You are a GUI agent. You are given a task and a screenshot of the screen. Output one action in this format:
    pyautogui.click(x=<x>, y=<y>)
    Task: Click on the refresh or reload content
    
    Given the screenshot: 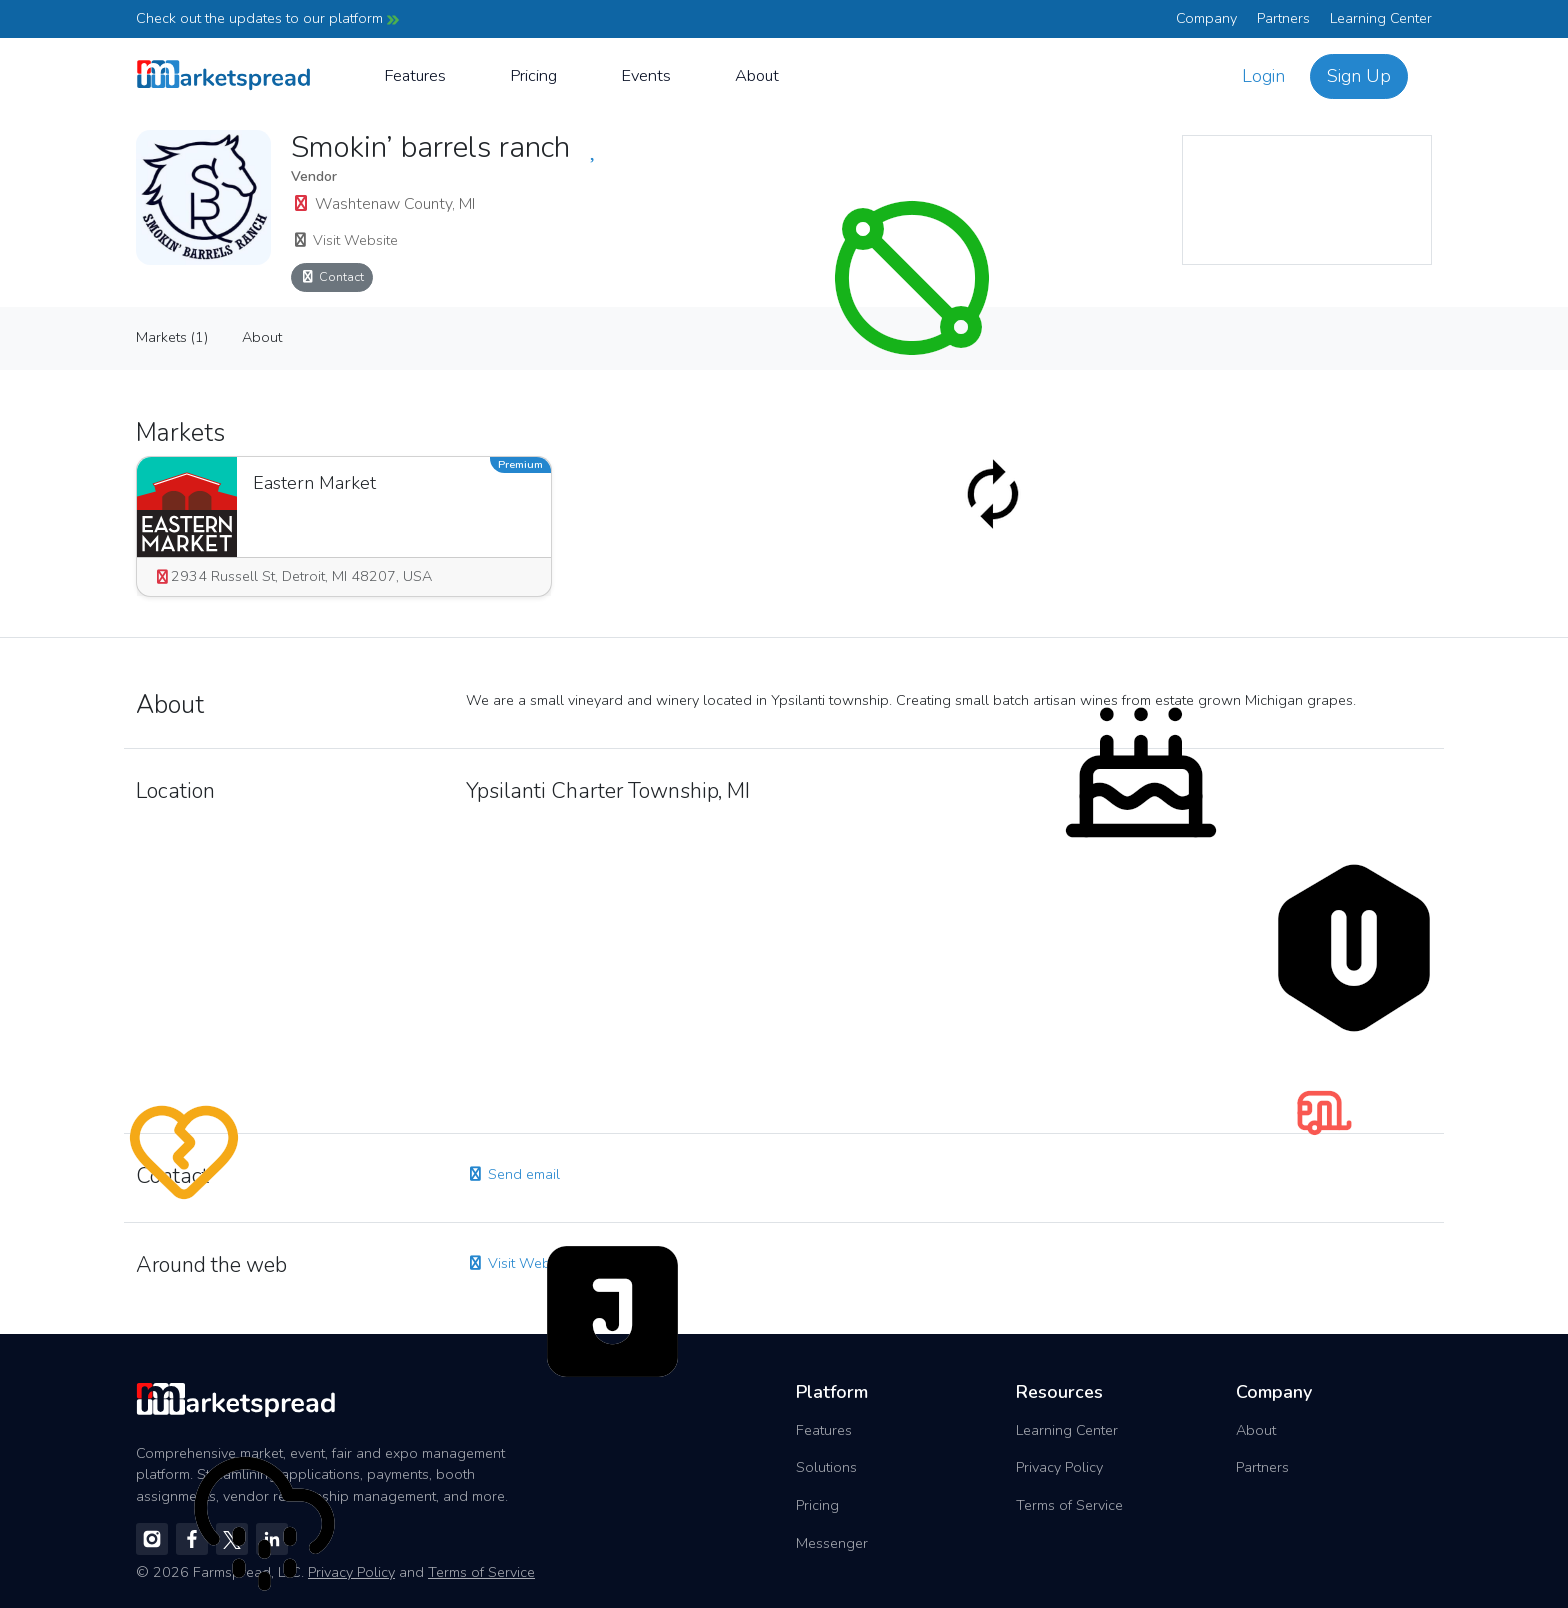 What is the action you would take?
    pyautogui.click(x=993, y=494)
    